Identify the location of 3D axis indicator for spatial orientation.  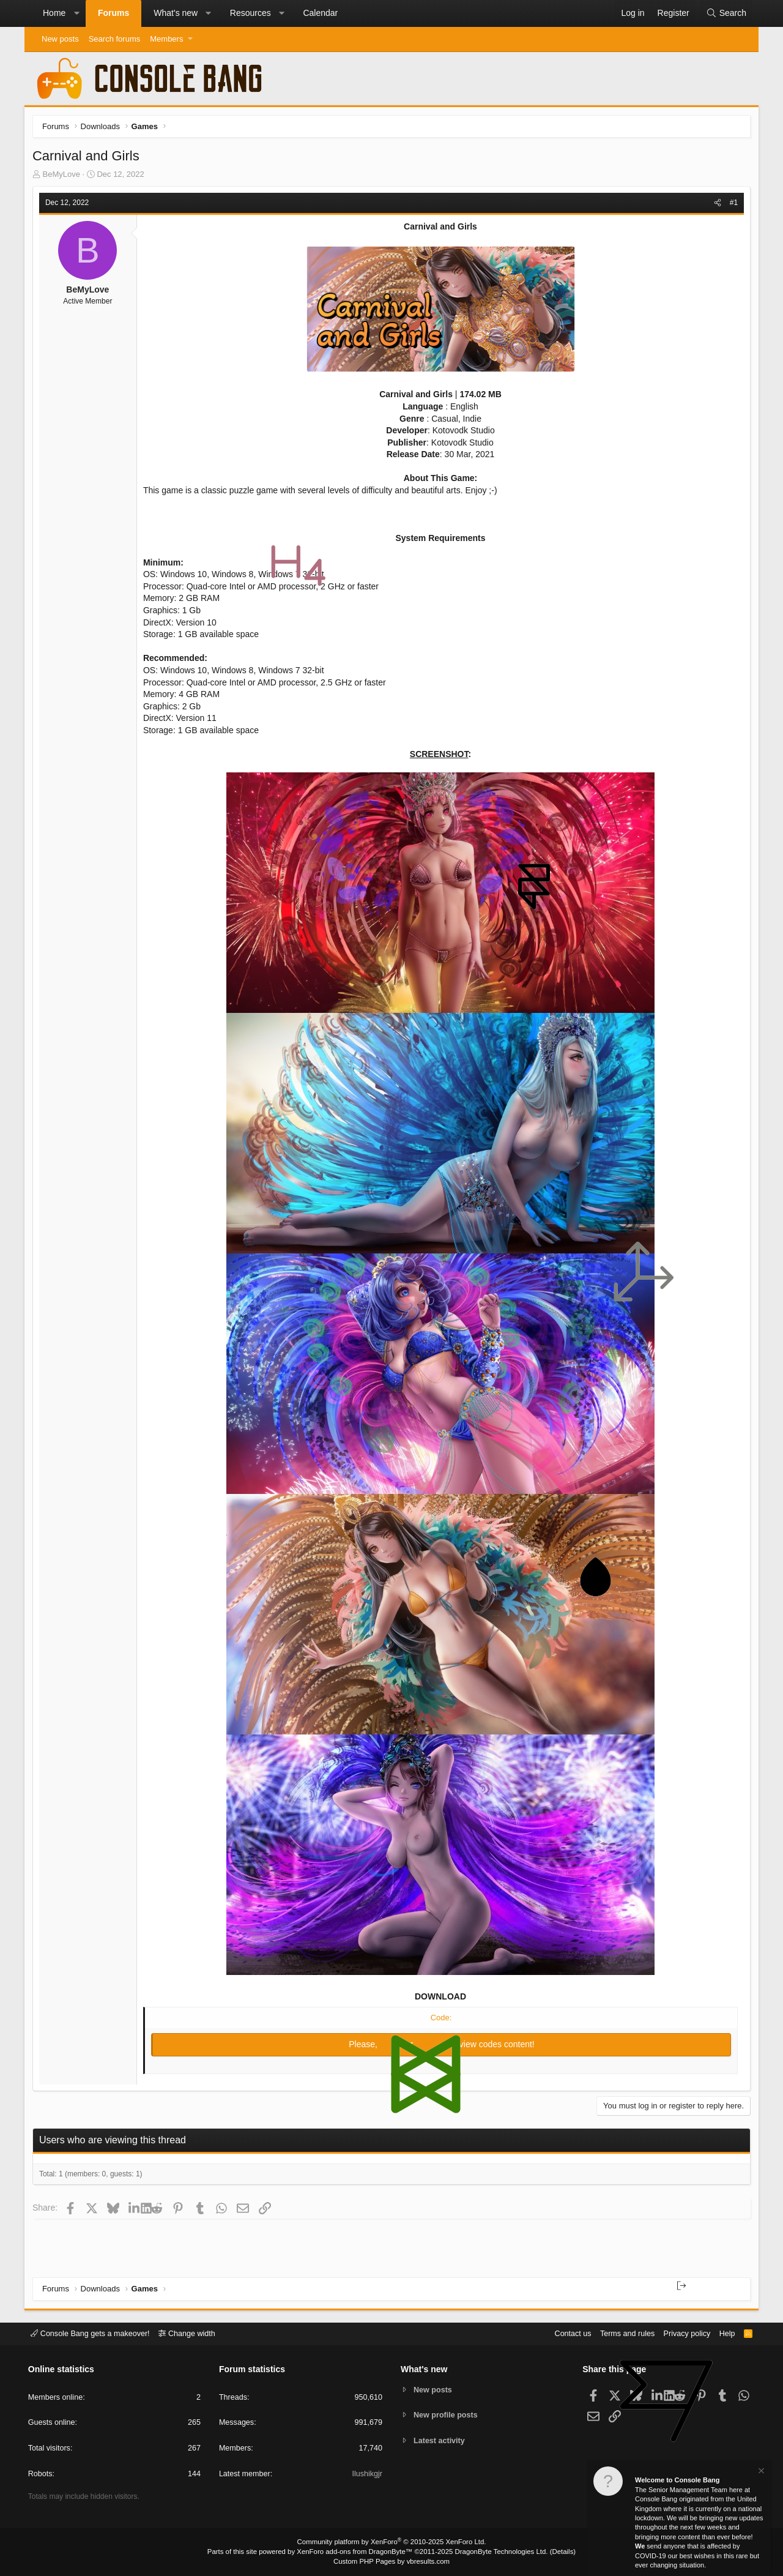
(640, 1275).